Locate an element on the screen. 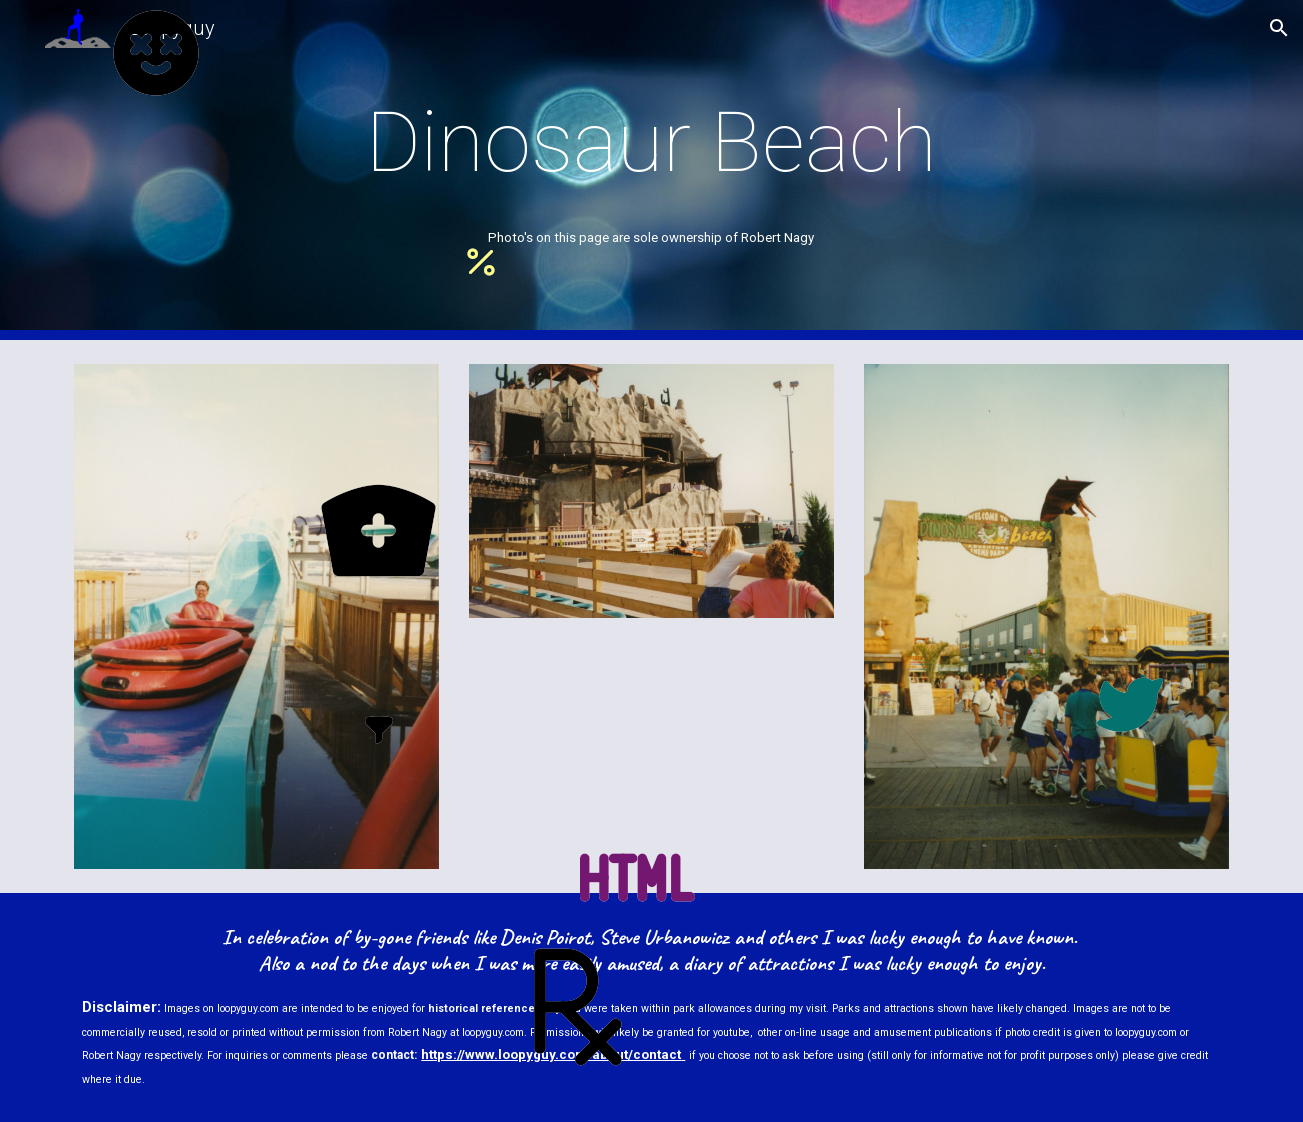 This screenshot has height=1122, width=1303. view prescription details is located at coordinates (575, 1007).